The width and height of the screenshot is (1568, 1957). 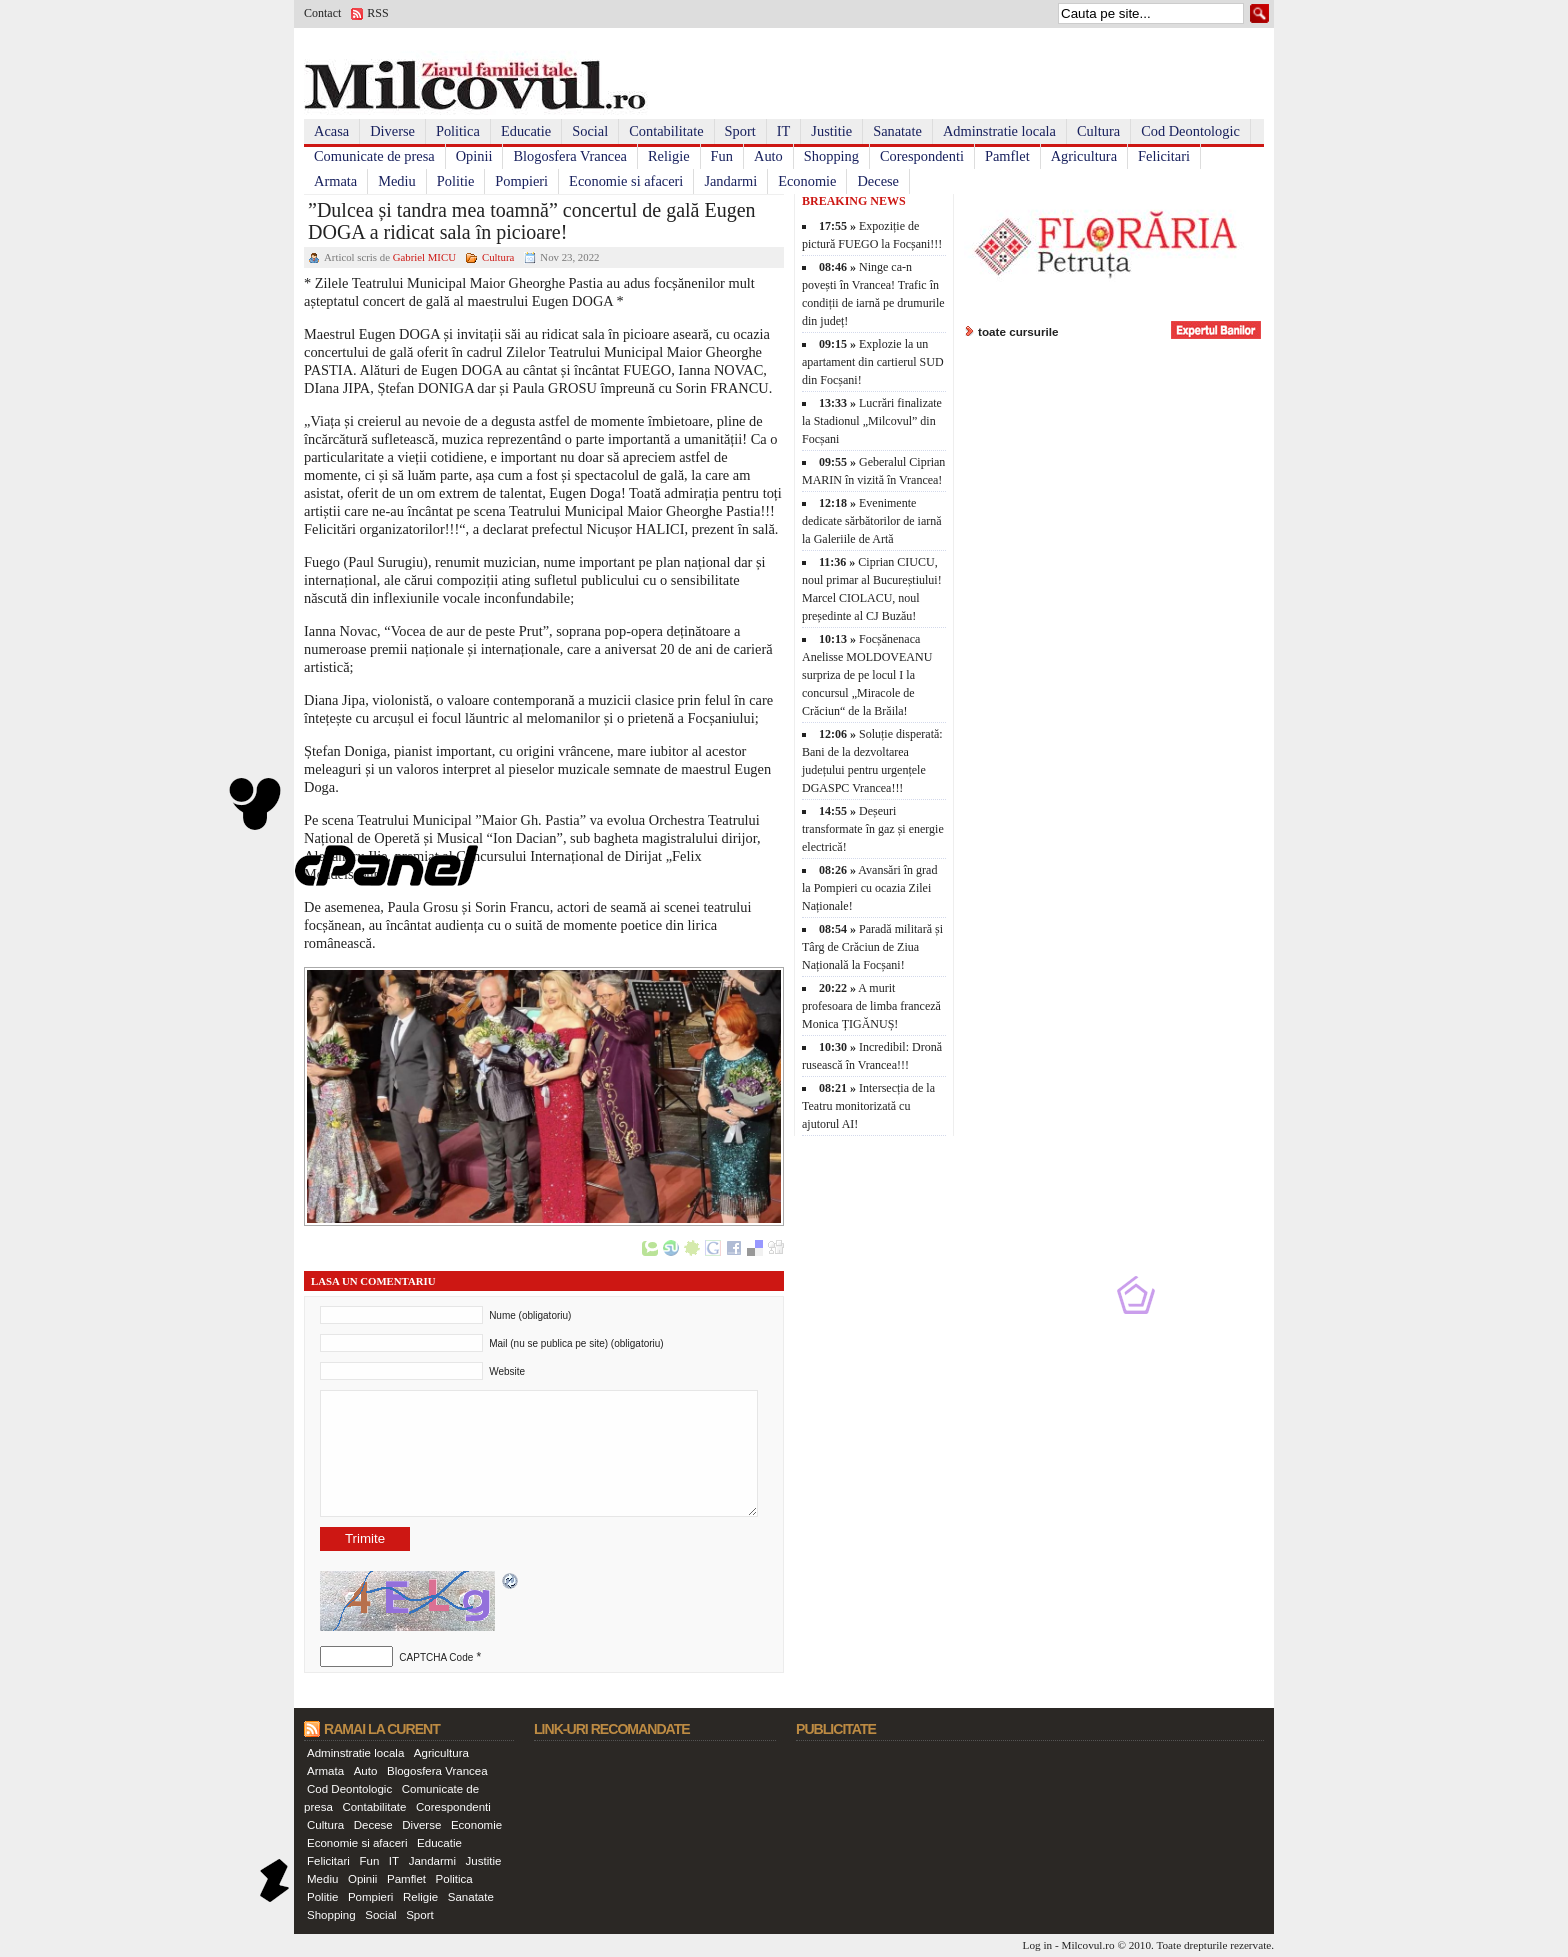 What do you see at coordinates (386, 865) in the screenshot?
I see `access cPanel web hosting control panel` at bounding box center [386, 865].